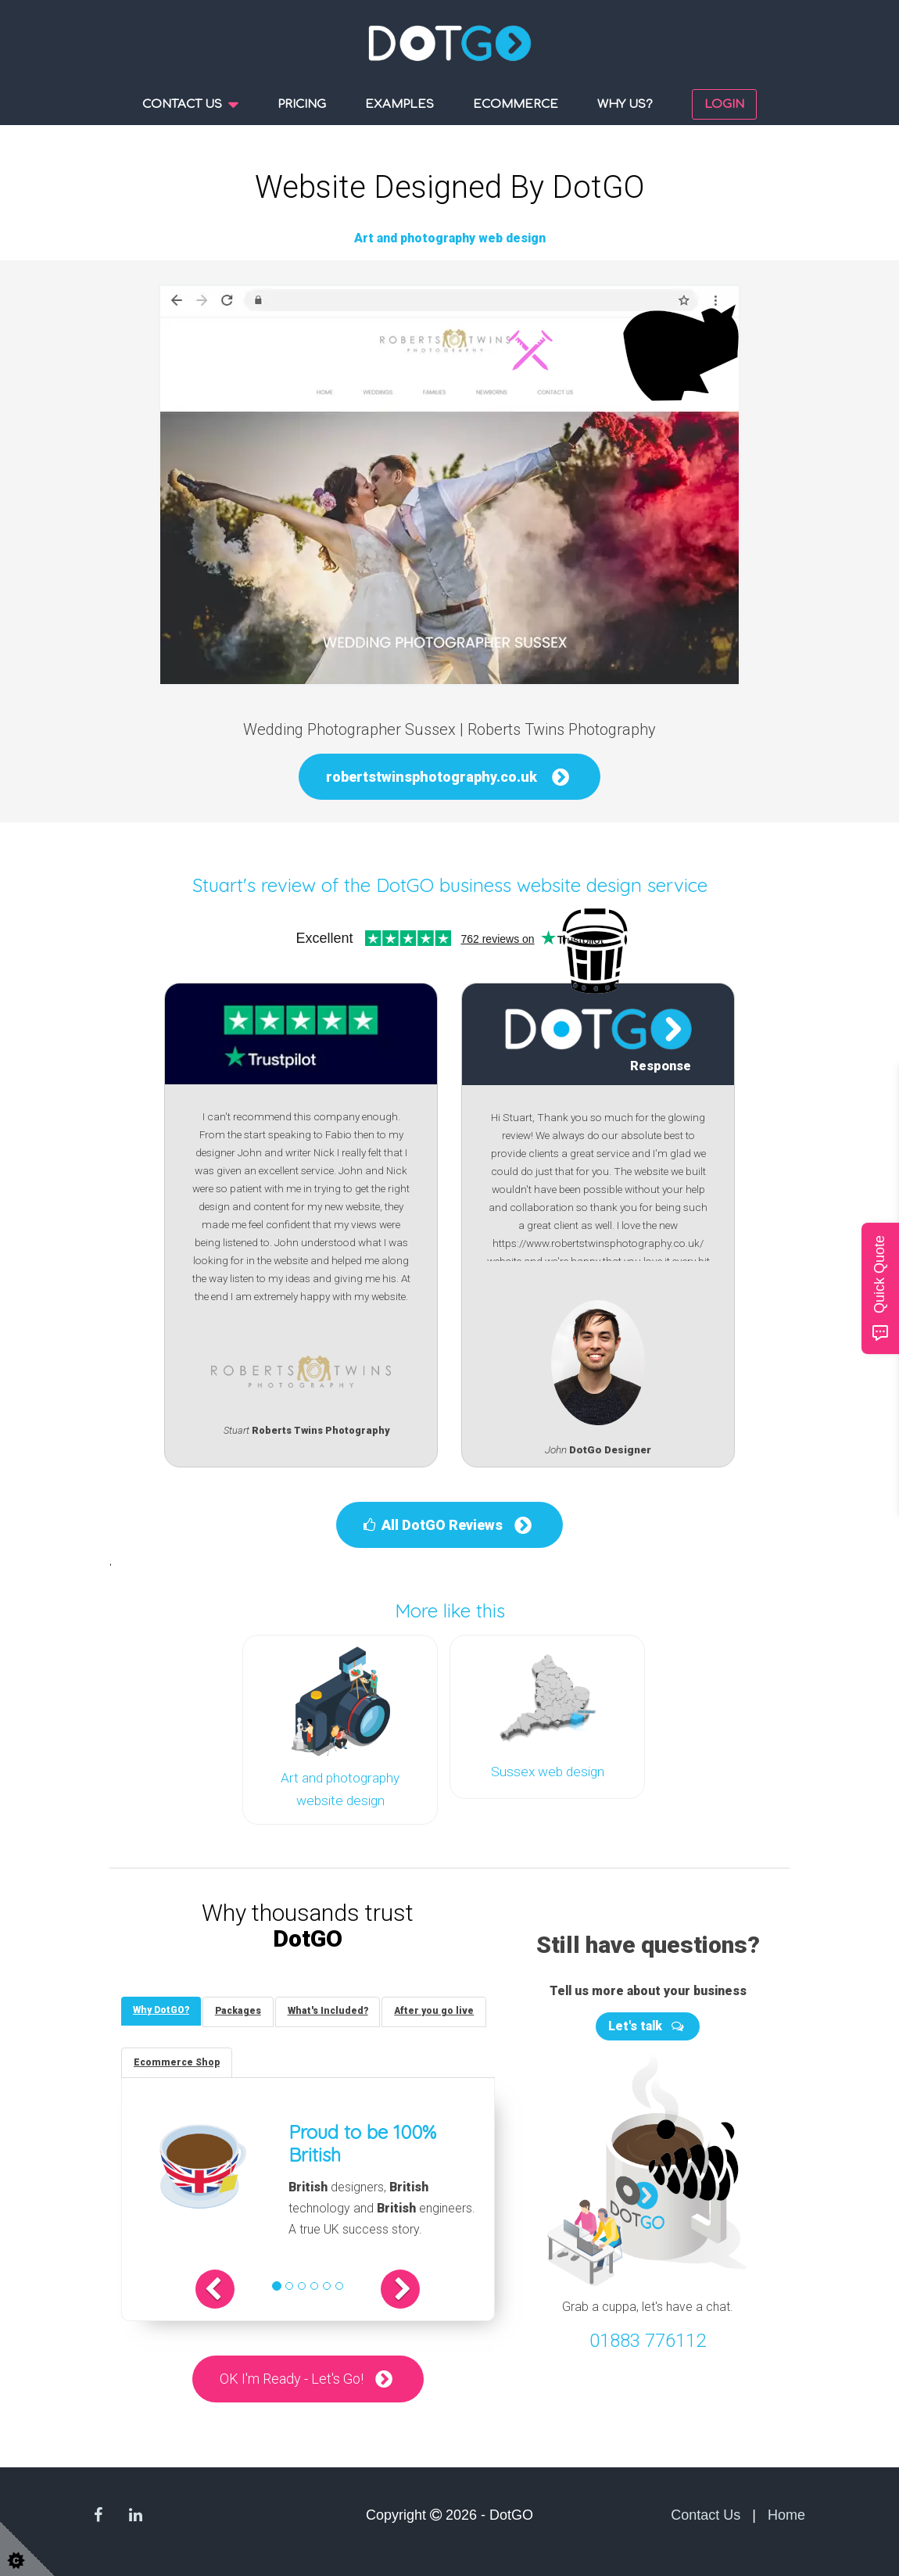 This screenshot has height=2576, width=899. Describe the element at coordinates (681, 353) in the screenshot. I see `select cambodia as your country or region` at that location.